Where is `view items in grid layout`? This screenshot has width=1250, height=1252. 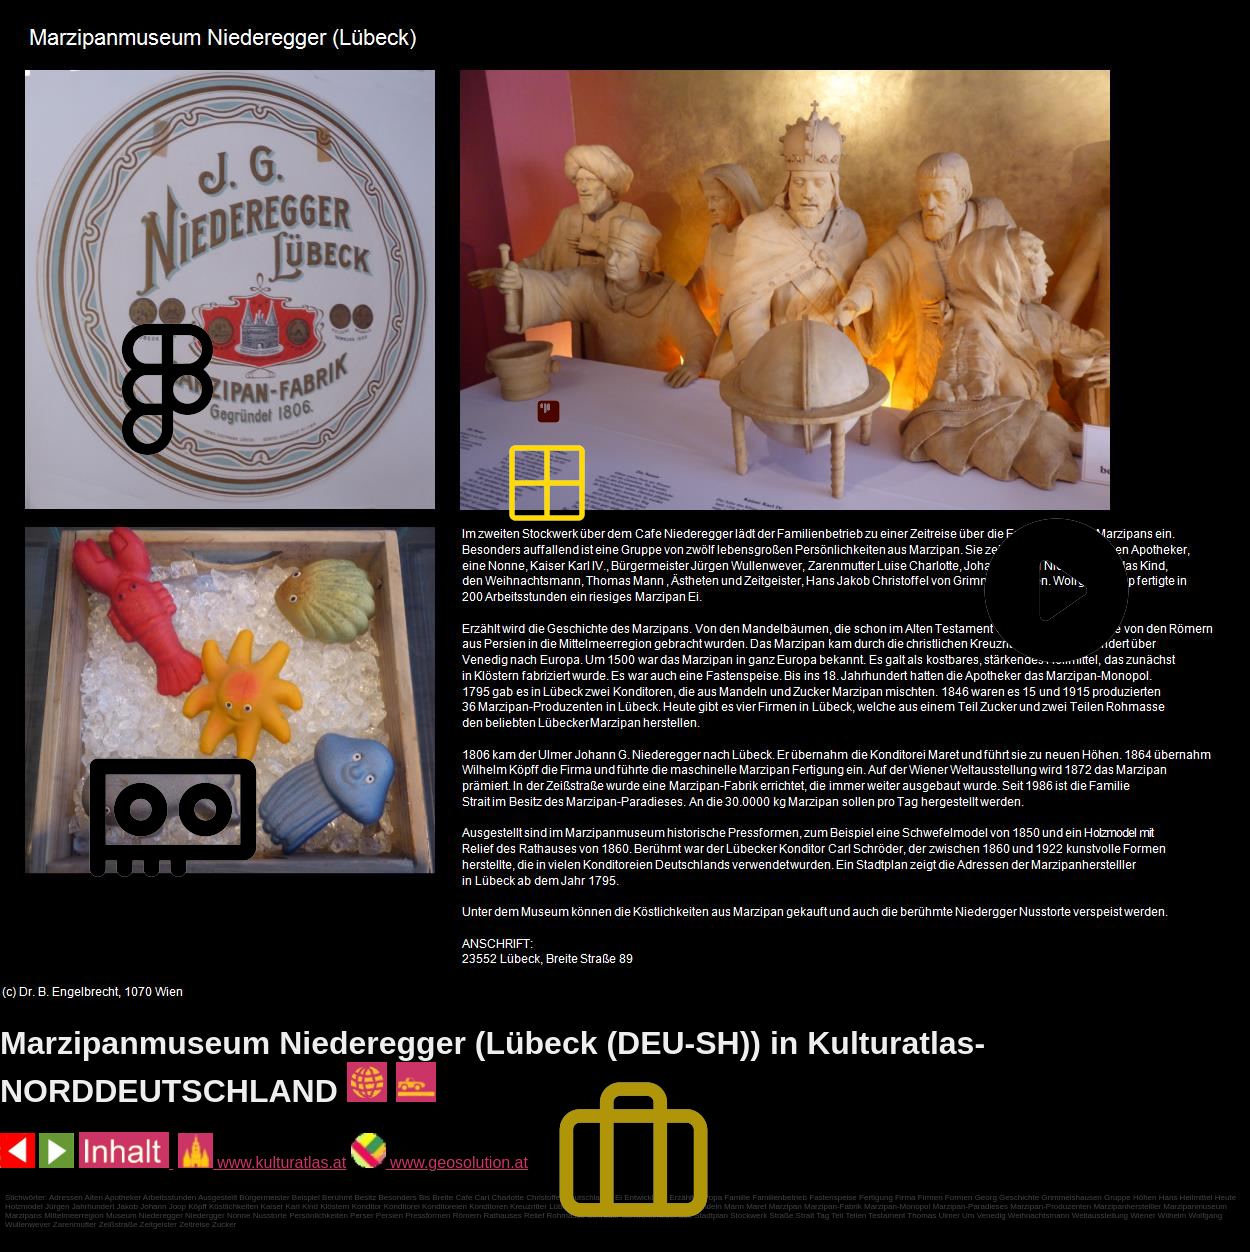
view items in grid layout is located at coordinates (547, 483).